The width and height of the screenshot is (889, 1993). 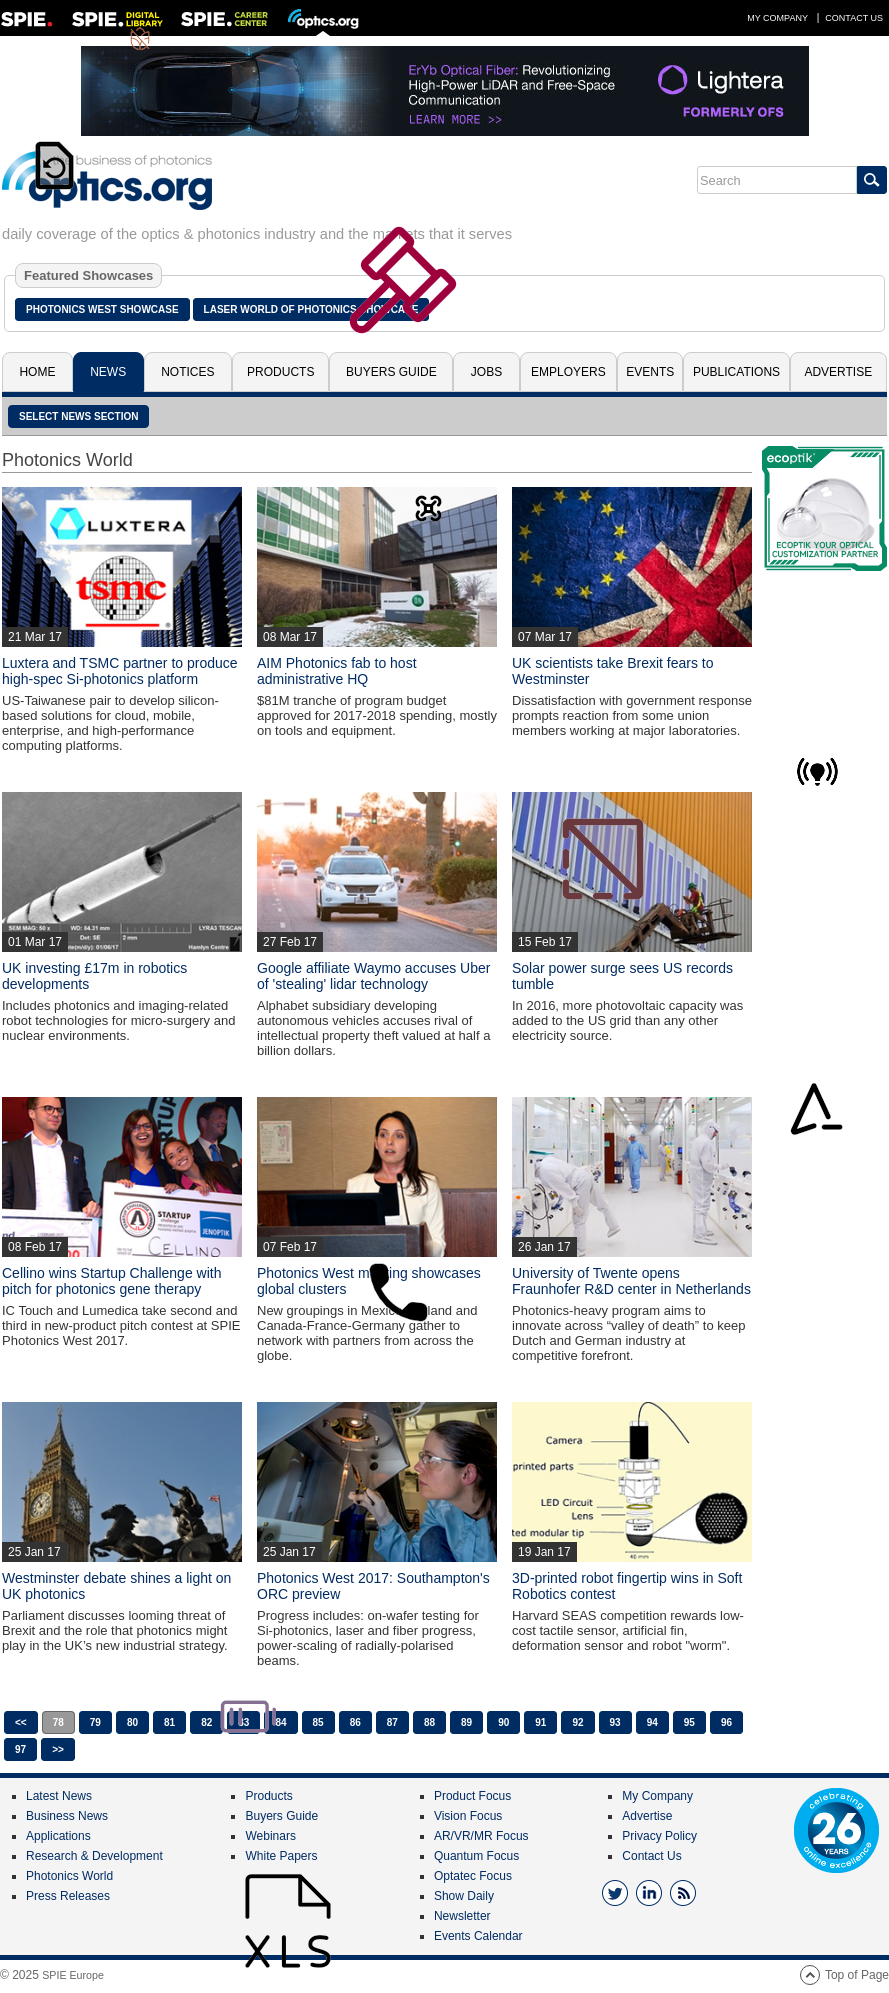 I want to click on open or view an excel spreadsheet file, so click(x=288, y=1925).